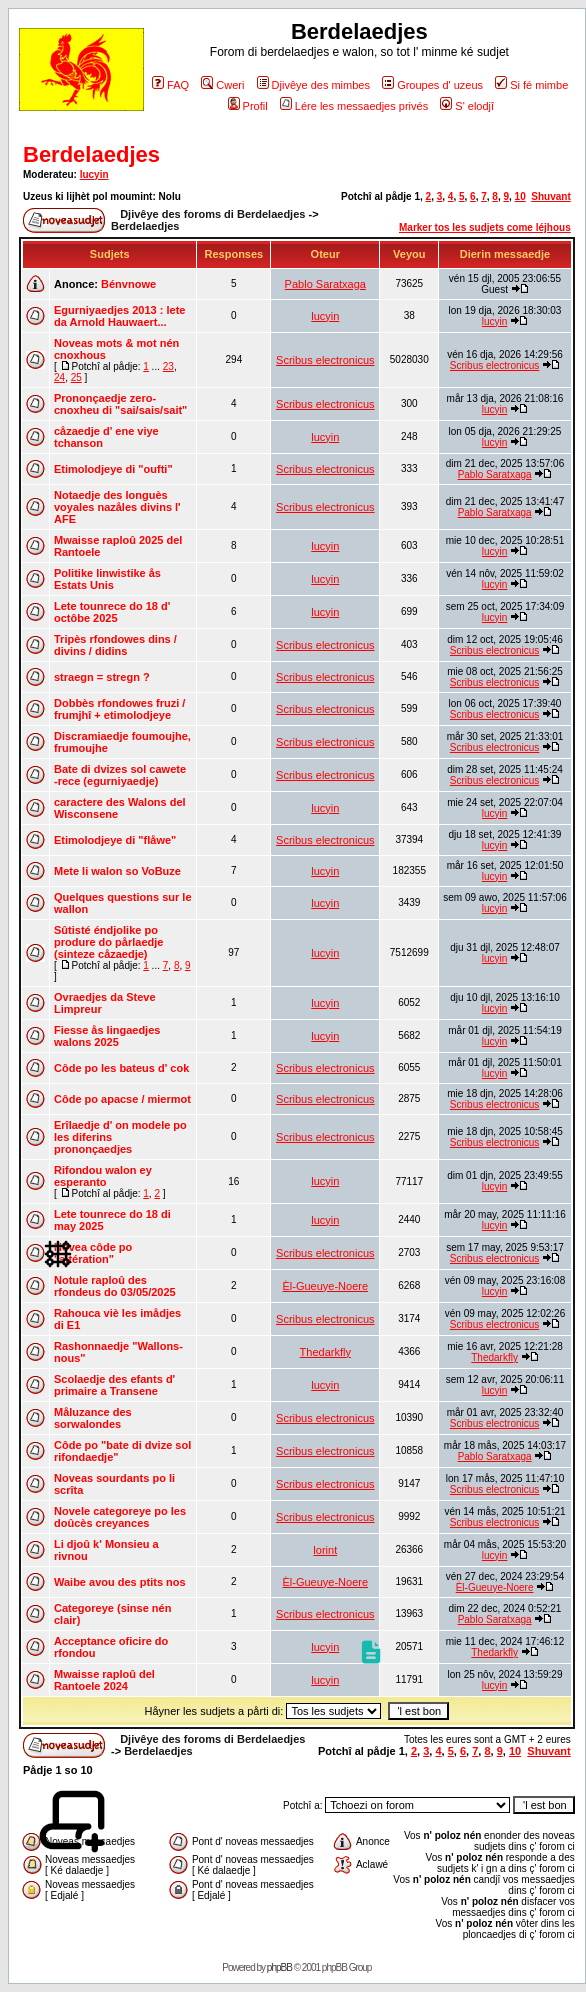 This screenshot has width=586, height=1992. Describe the element at coordinates (58, 1254) in the screenshot. I see `view data points on a grid chart` at that location.